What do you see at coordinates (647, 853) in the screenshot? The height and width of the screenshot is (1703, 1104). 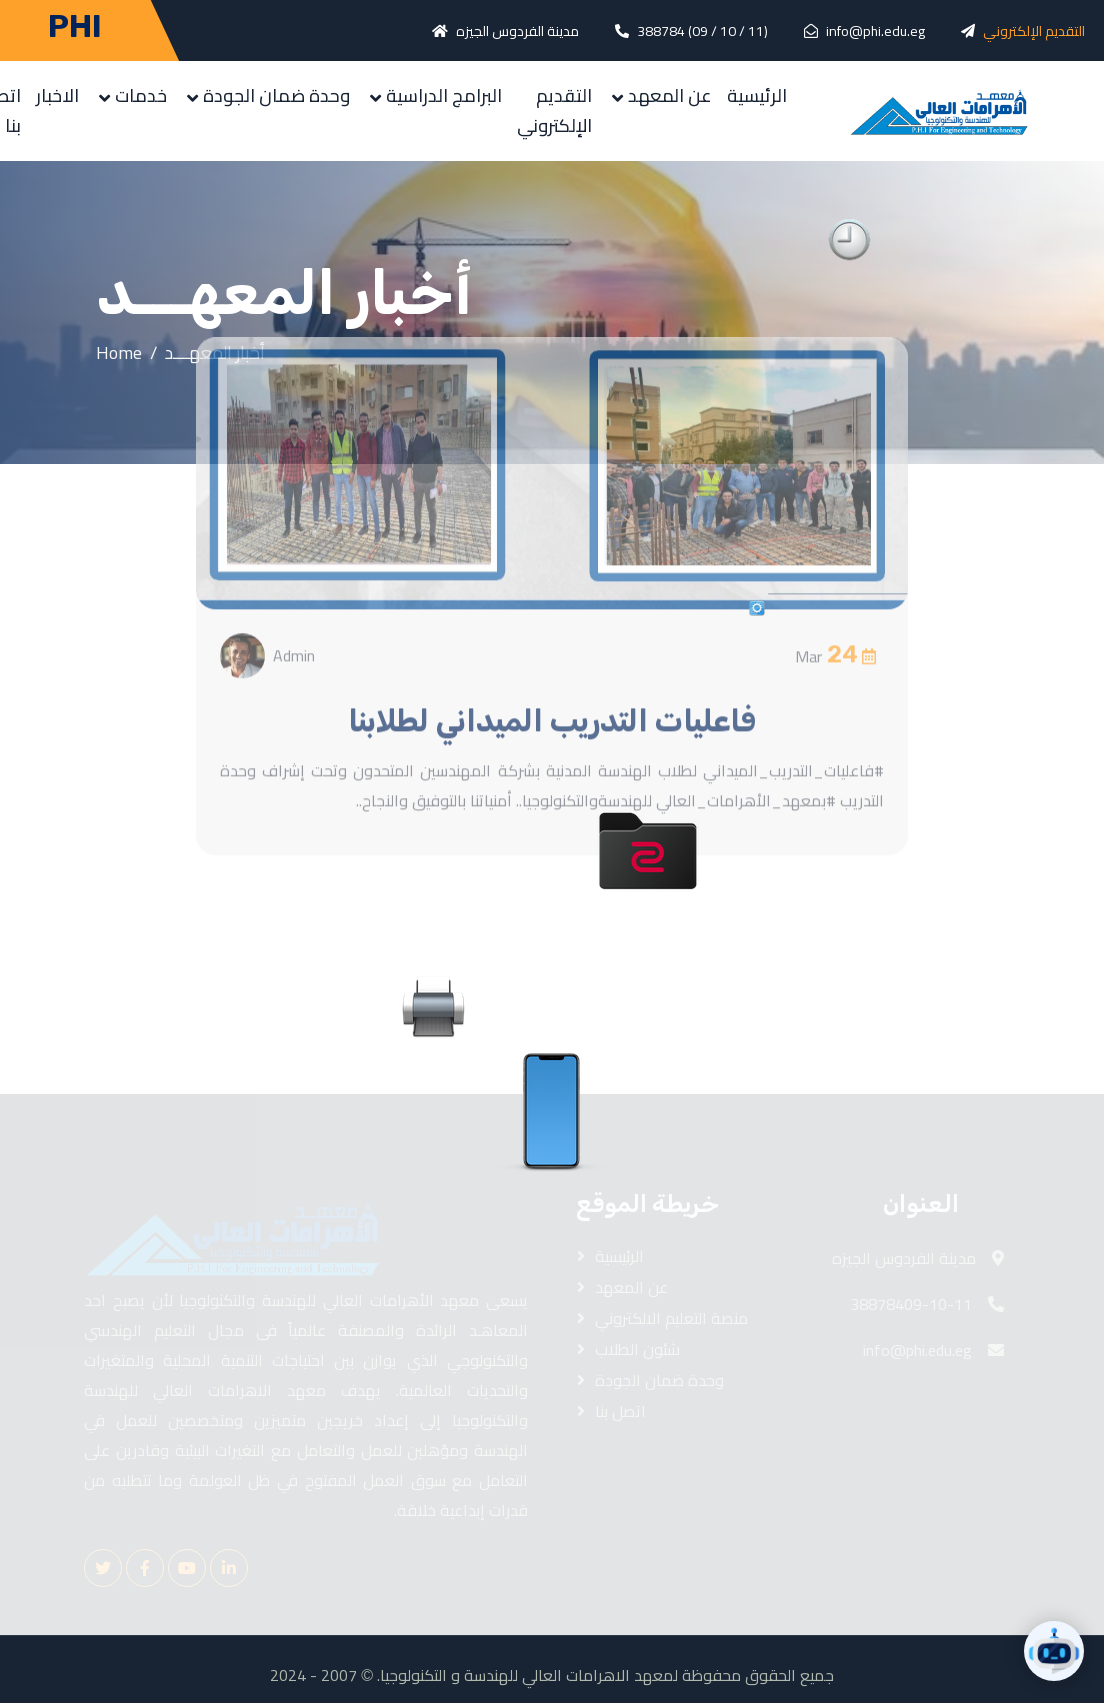 I see `folder containing BenQ ZOWIE gaming peripherals software or drivers` at bounding box center [647, 853].